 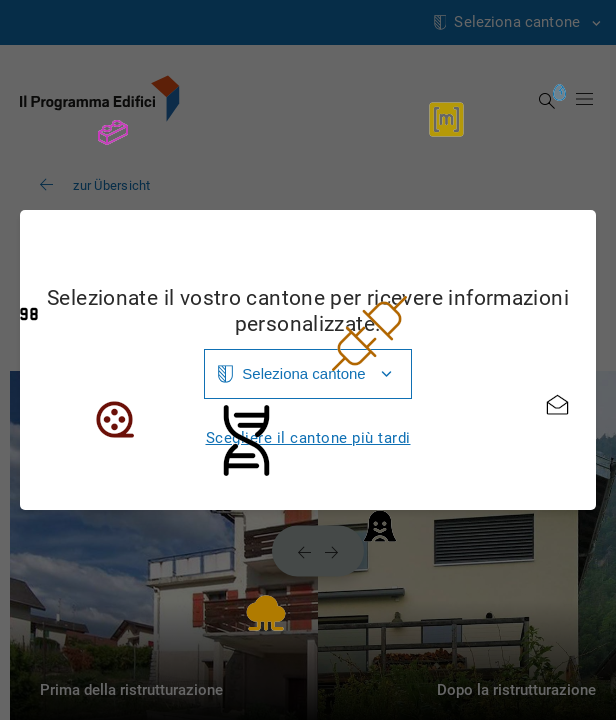 What do you see at coordinates (559, 92) in the screenshot?
I see `indicates a cracked or broken item` at bounding box center [559, 92].